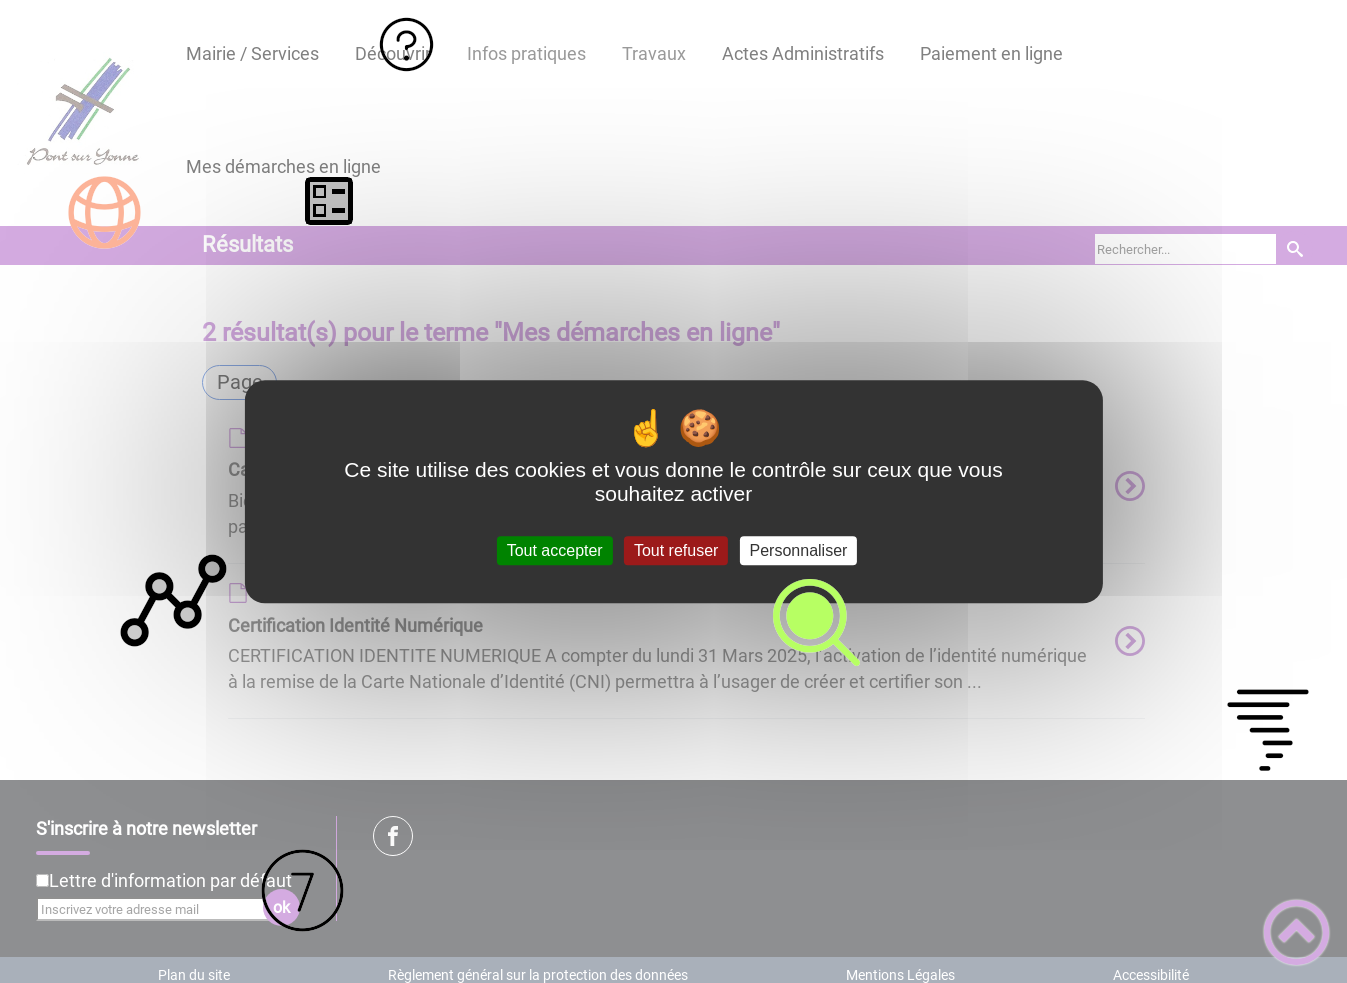  I want to click on indicates severe weather alert or tornado warning, so click(1268, 727).